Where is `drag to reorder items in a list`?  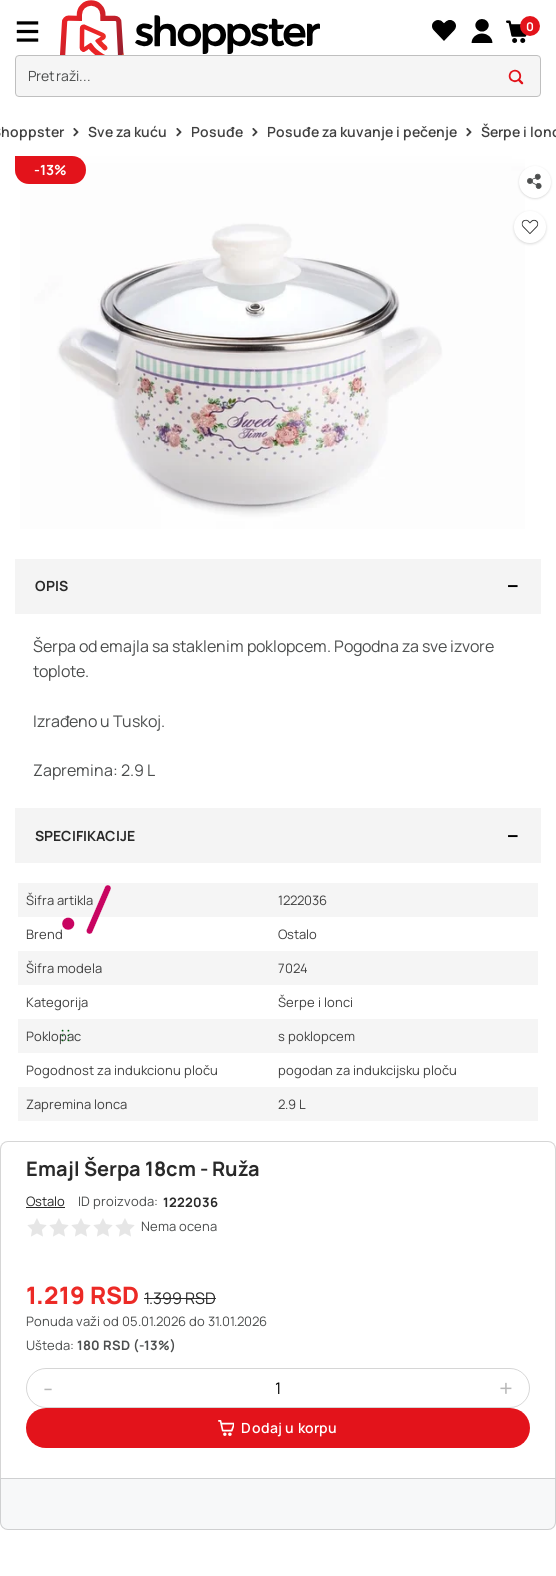
drag to reorder items in a list is located at coordinates (65, 1035).